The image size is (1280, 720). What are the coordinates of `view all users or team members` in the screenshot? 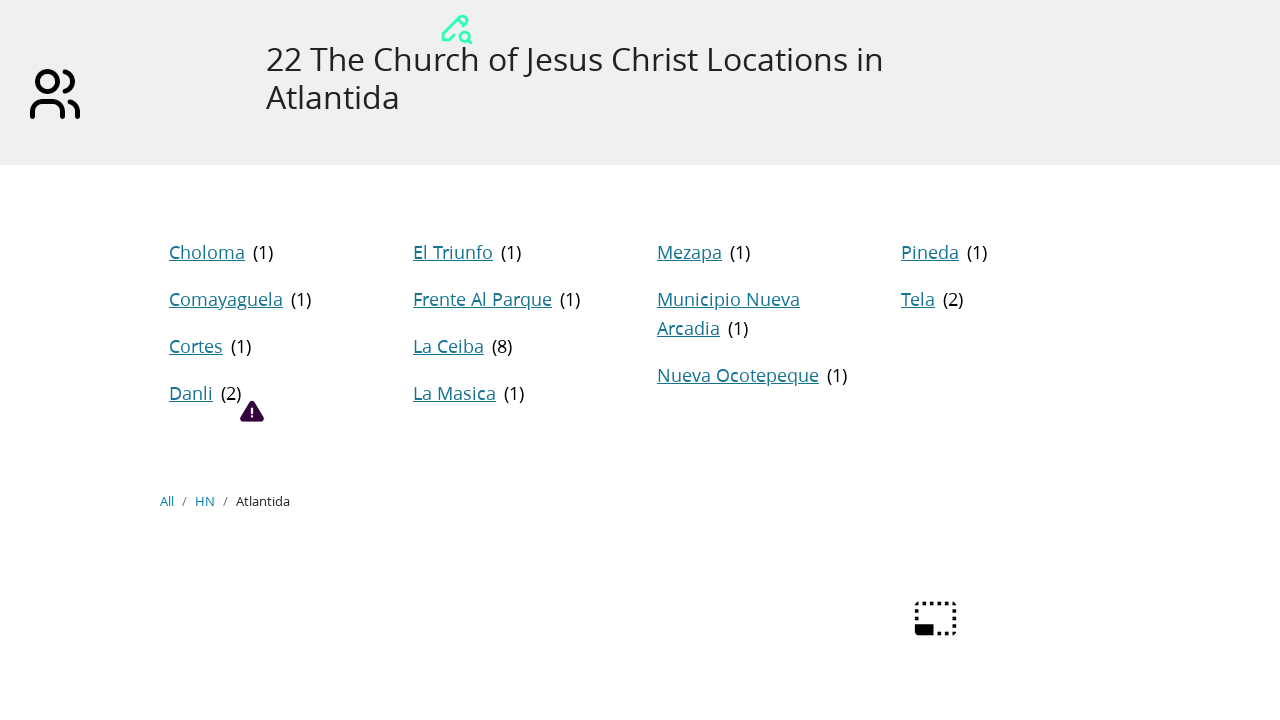 It's located at (55, 94).